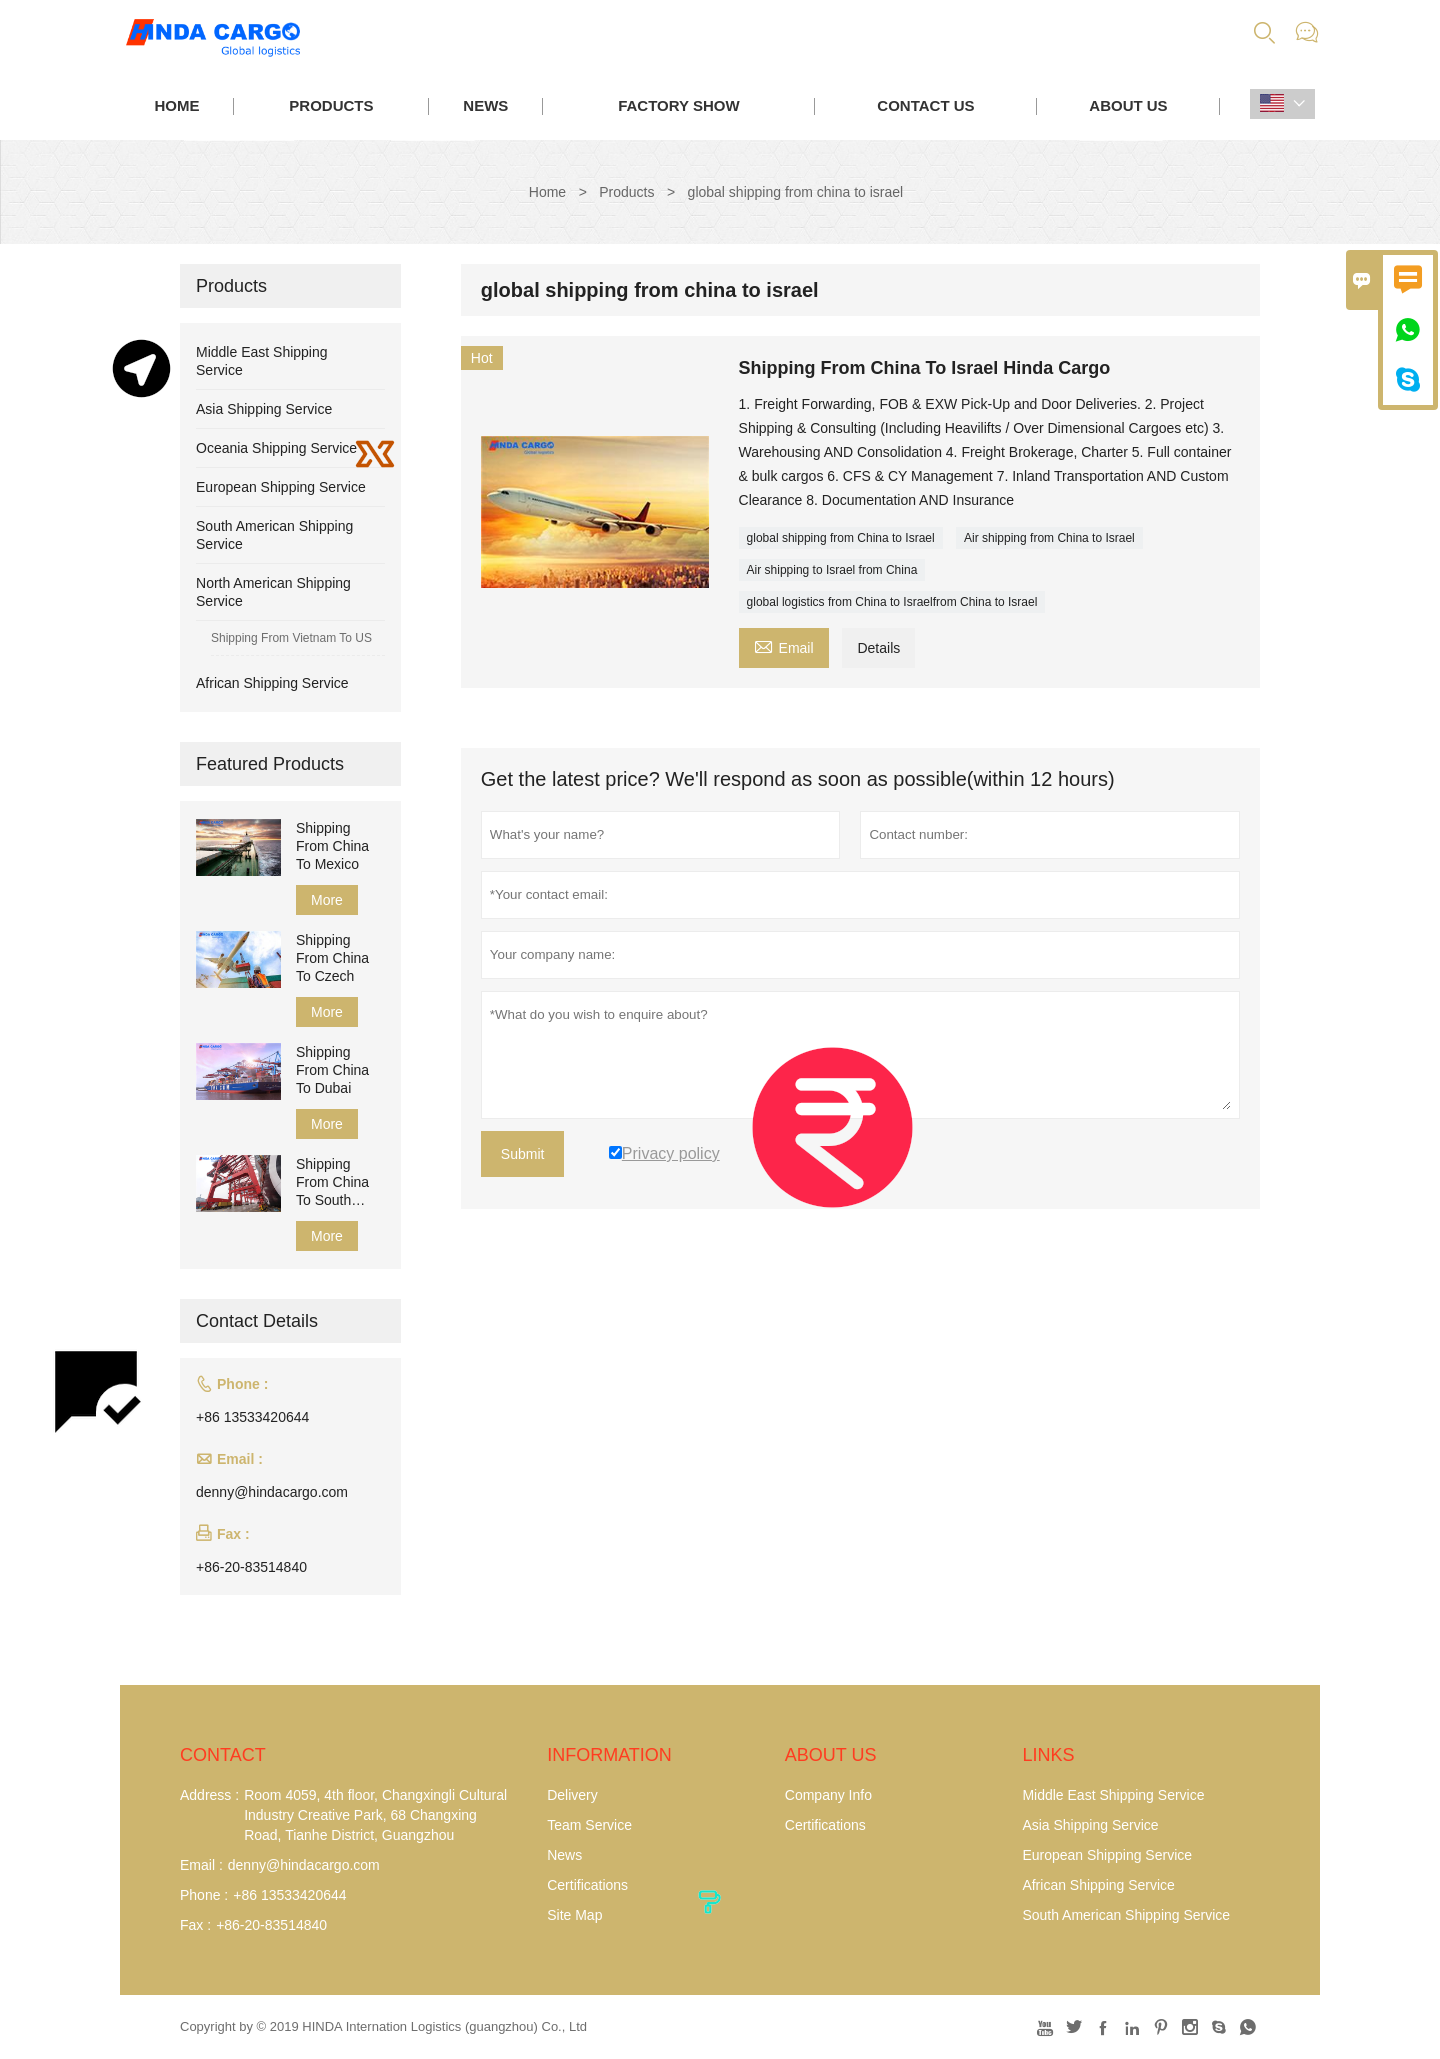  I want to click on view price in Indian rupees, so click(832, 1127).